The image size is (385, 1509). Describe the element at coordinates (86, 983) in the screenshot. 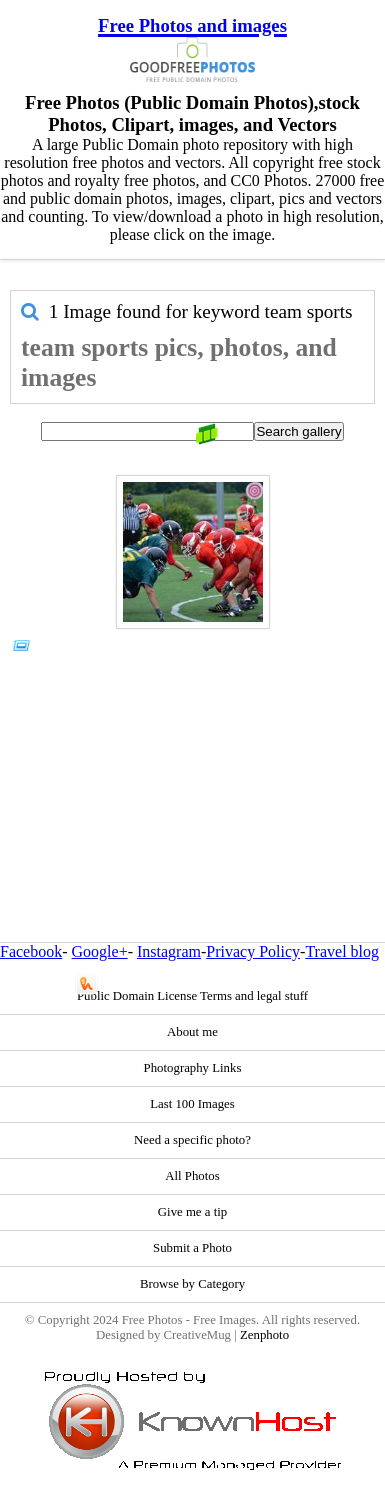

I see `launch gnome nibbles snake game` at that location.